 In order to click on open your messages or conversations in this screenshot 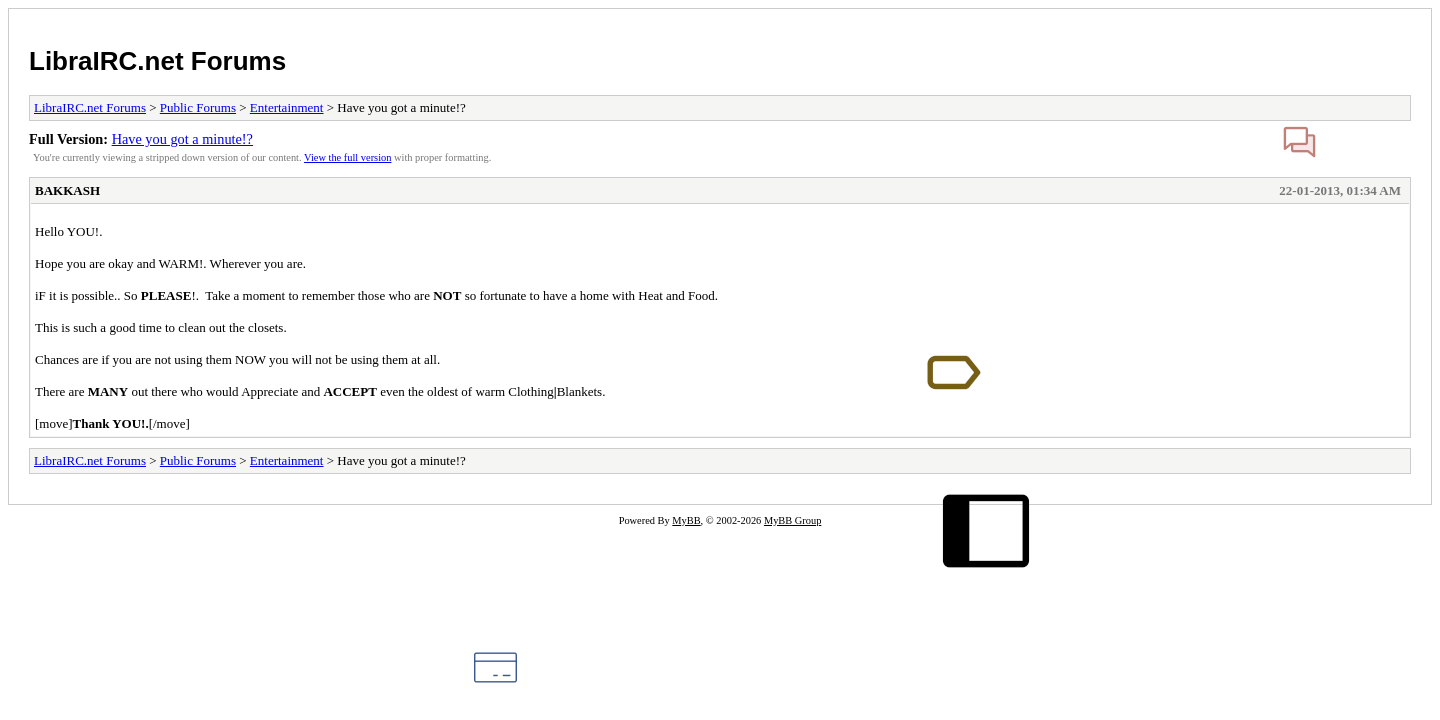, I will do `click(1299, 141)`.